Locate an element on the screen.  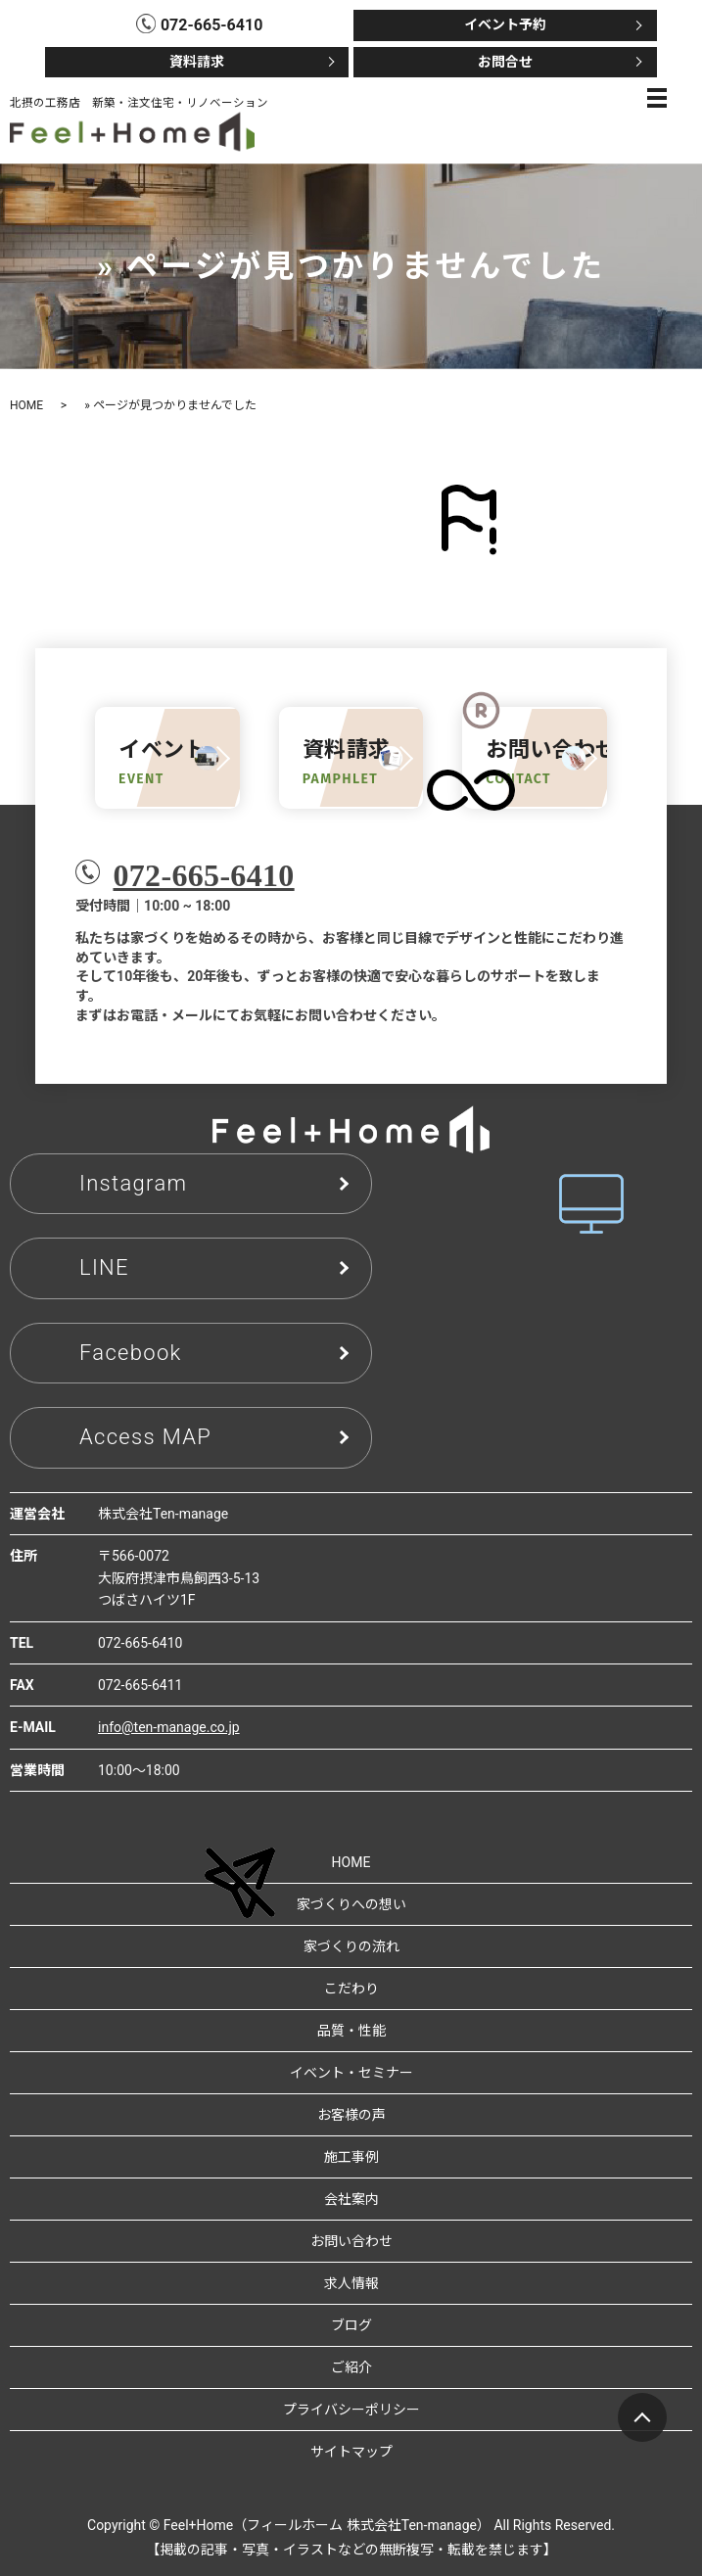
switch to desktop view is located at coordinates (591, 1201).